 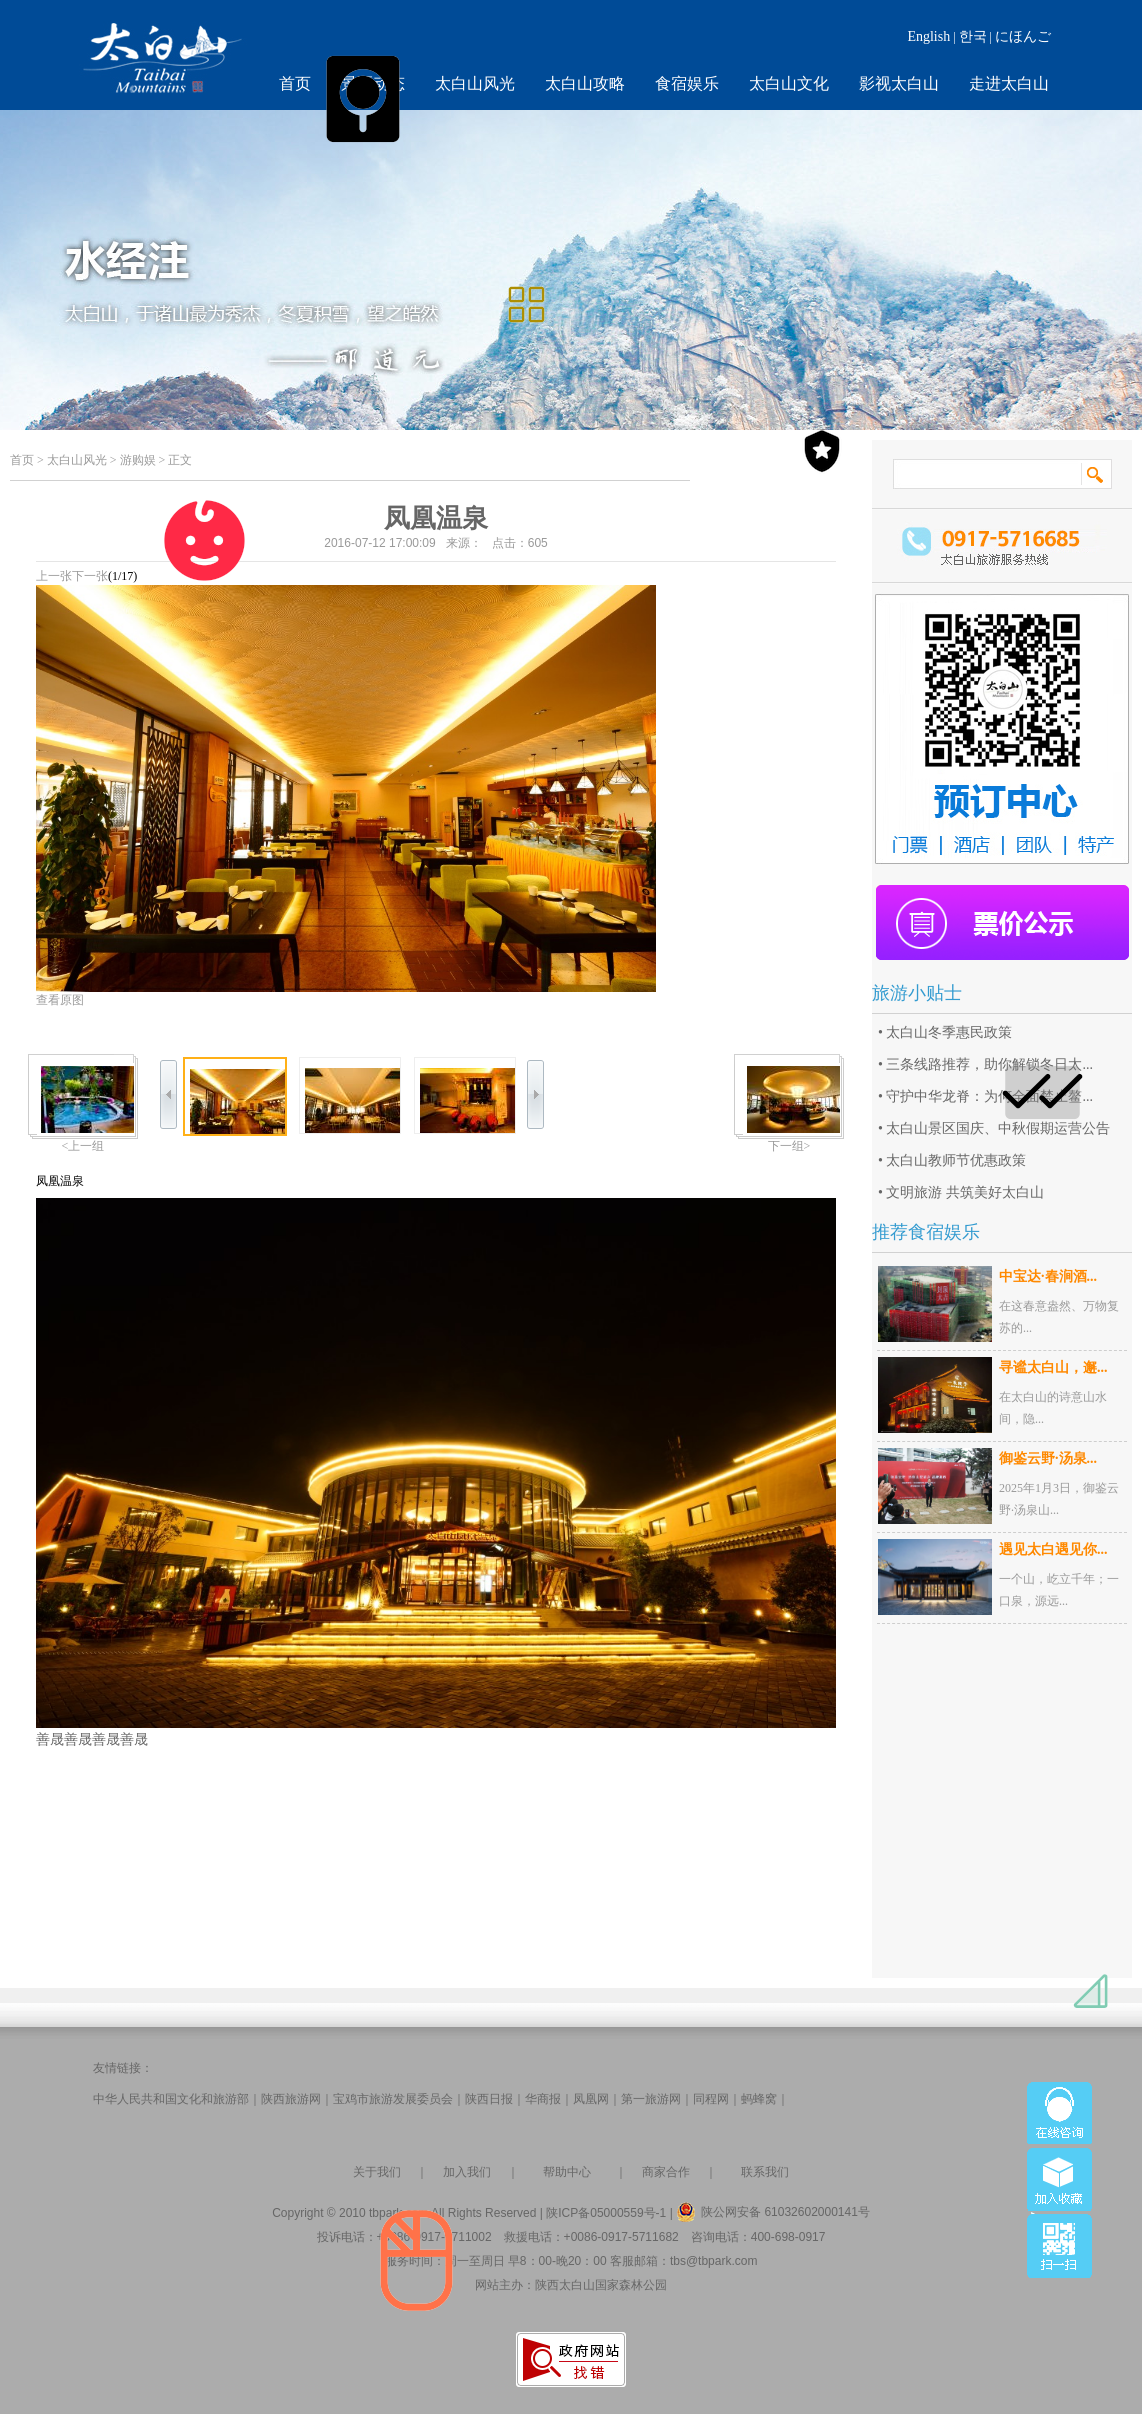 I want to click on indicates strong cellular network signal, so click(x=1093, y=1992).